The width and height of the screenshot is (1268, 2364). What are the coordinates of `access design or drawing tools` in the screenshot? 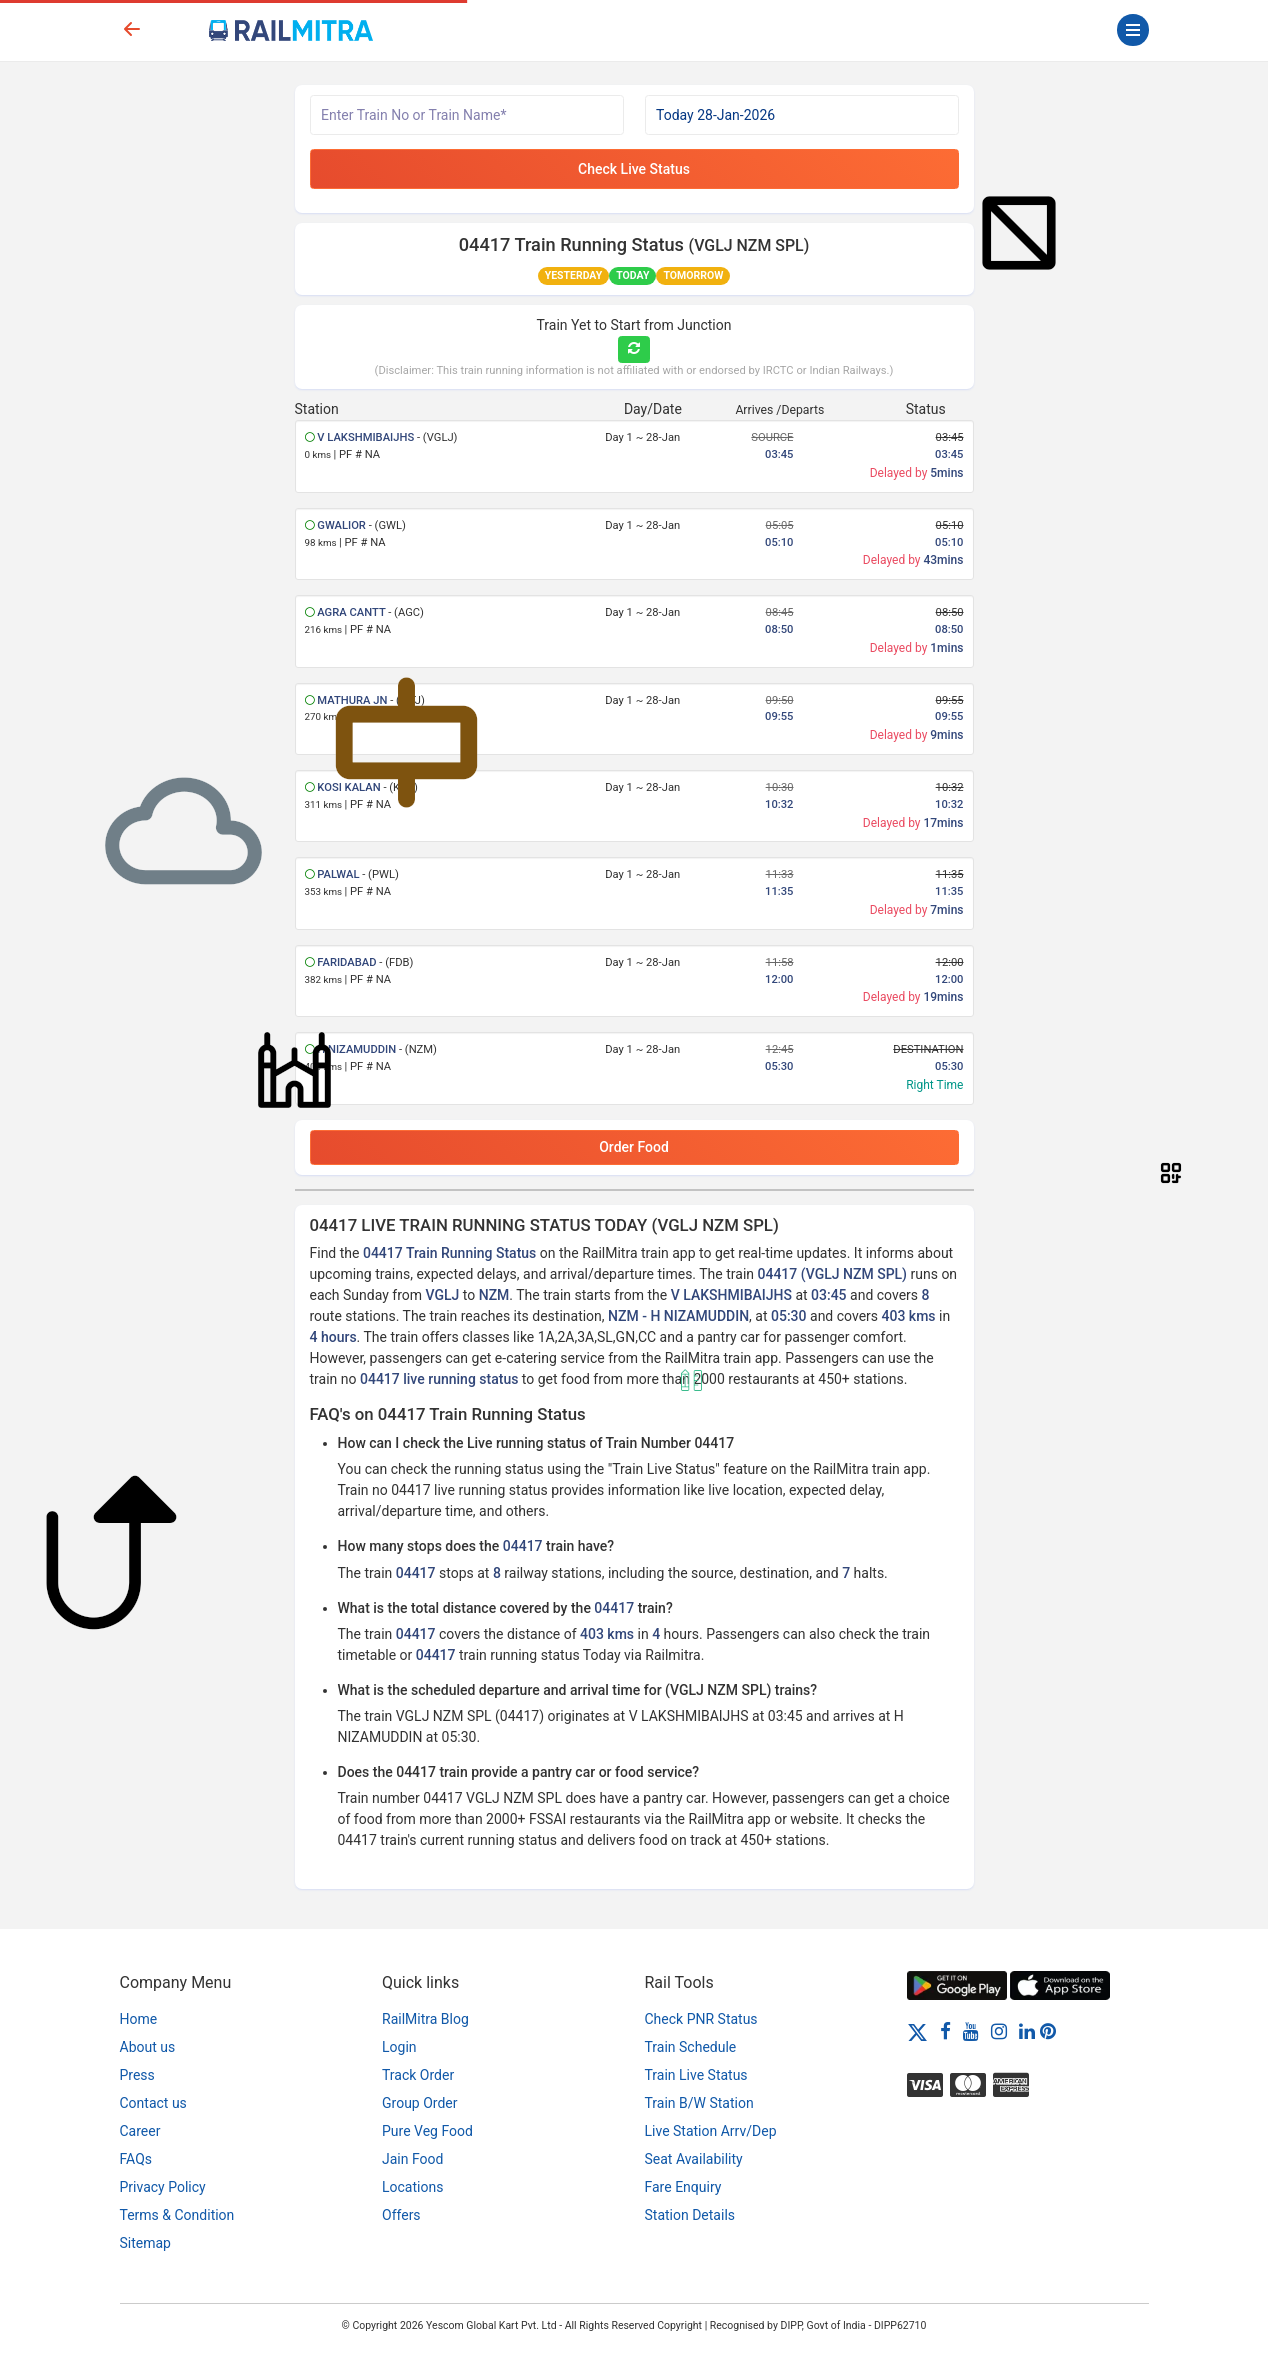 It's located at (691, 1380).